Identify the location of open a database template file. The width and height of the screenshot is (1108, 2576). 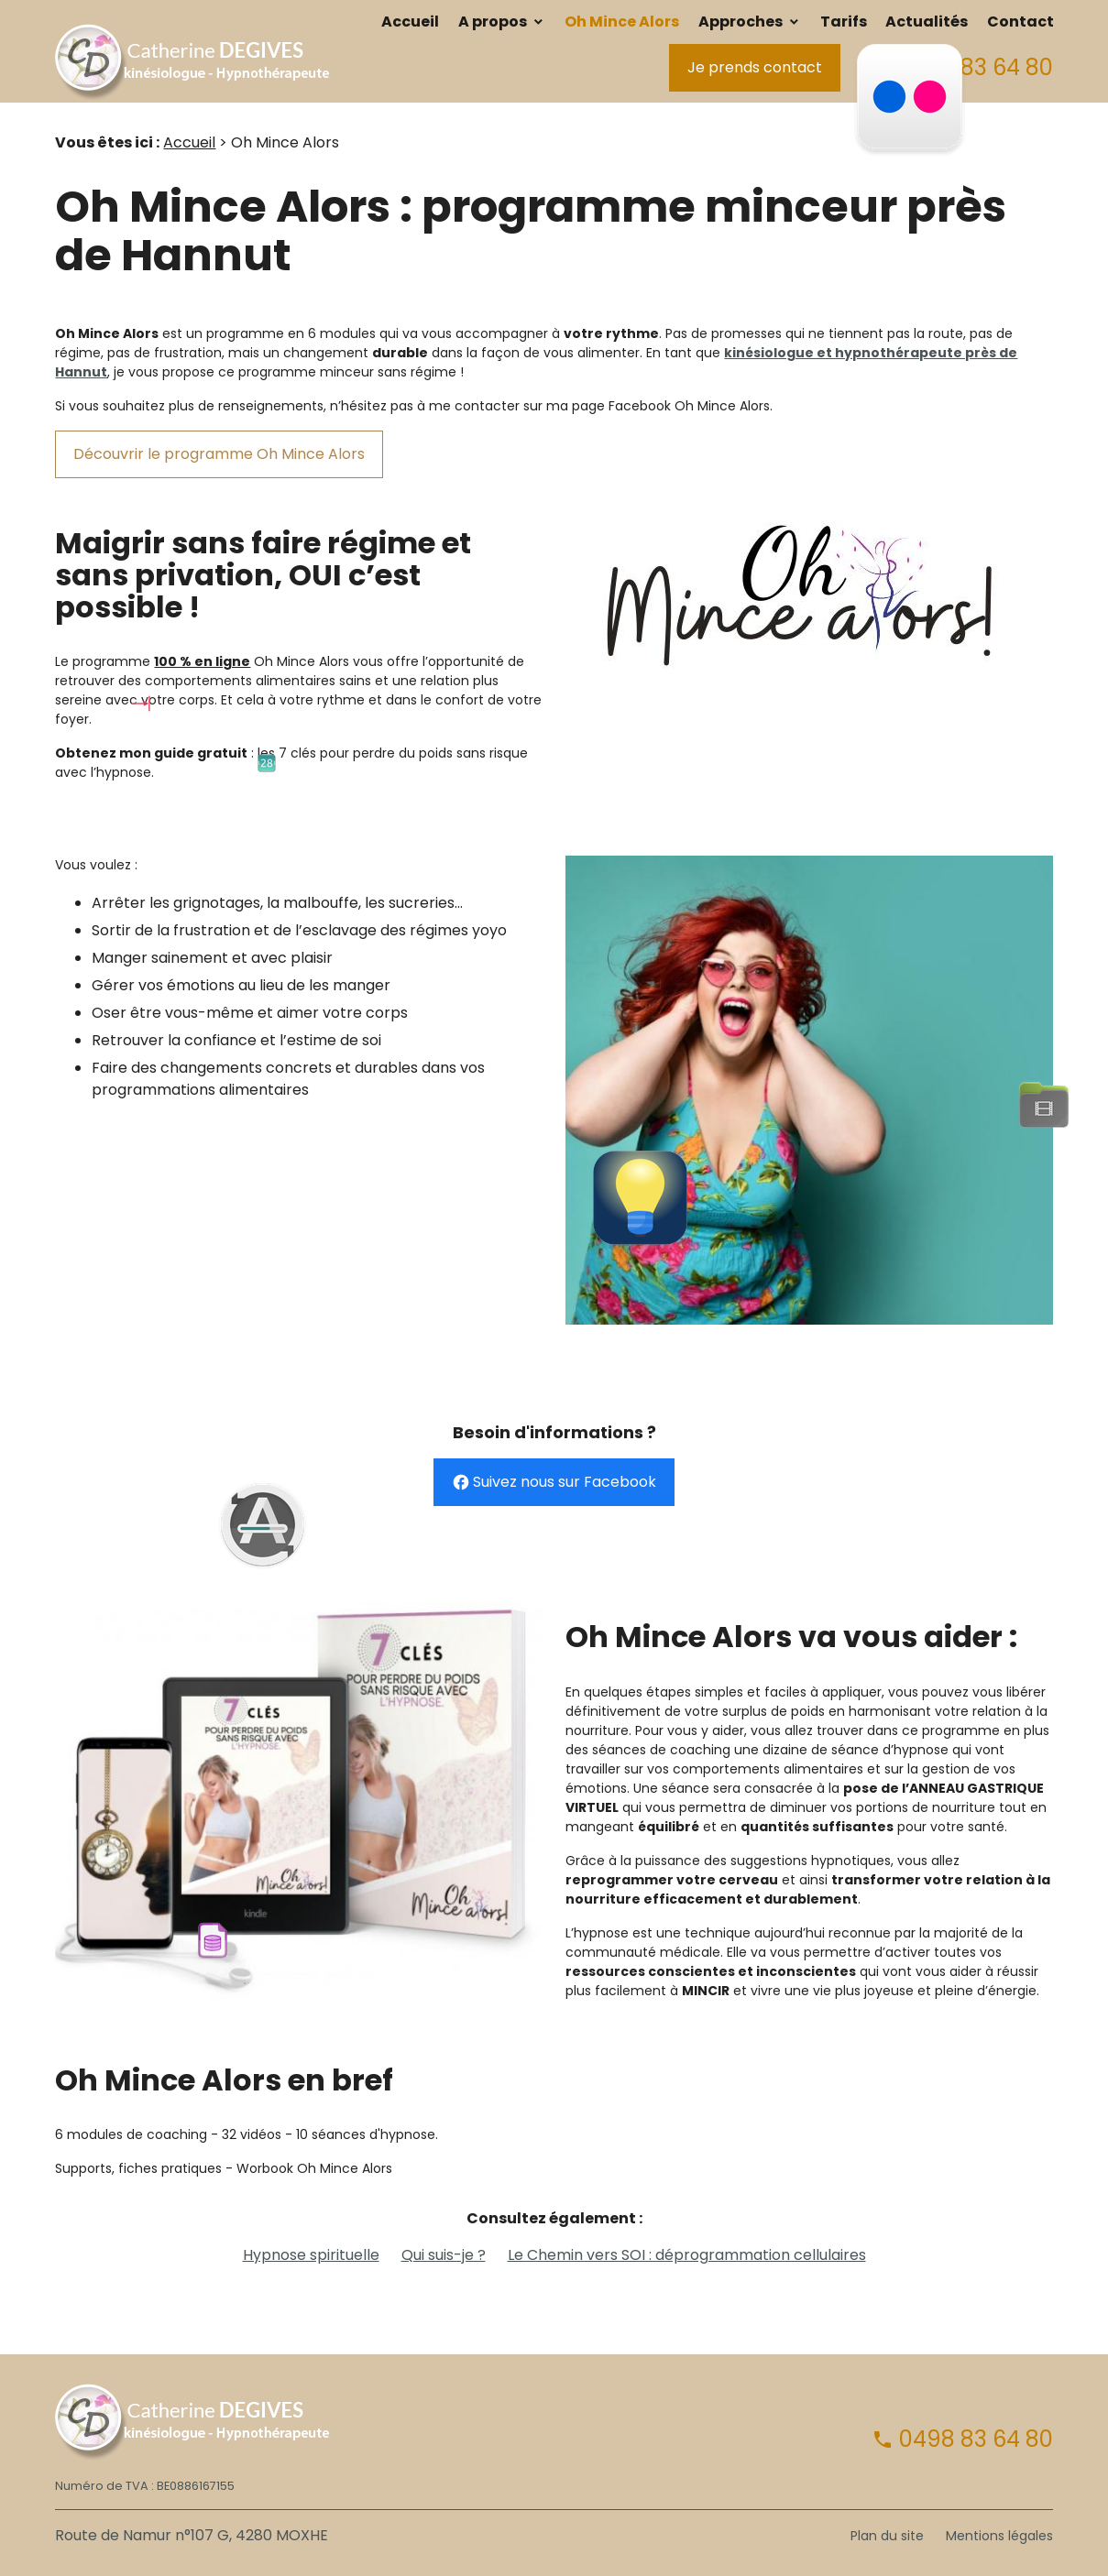
(213, 1940).